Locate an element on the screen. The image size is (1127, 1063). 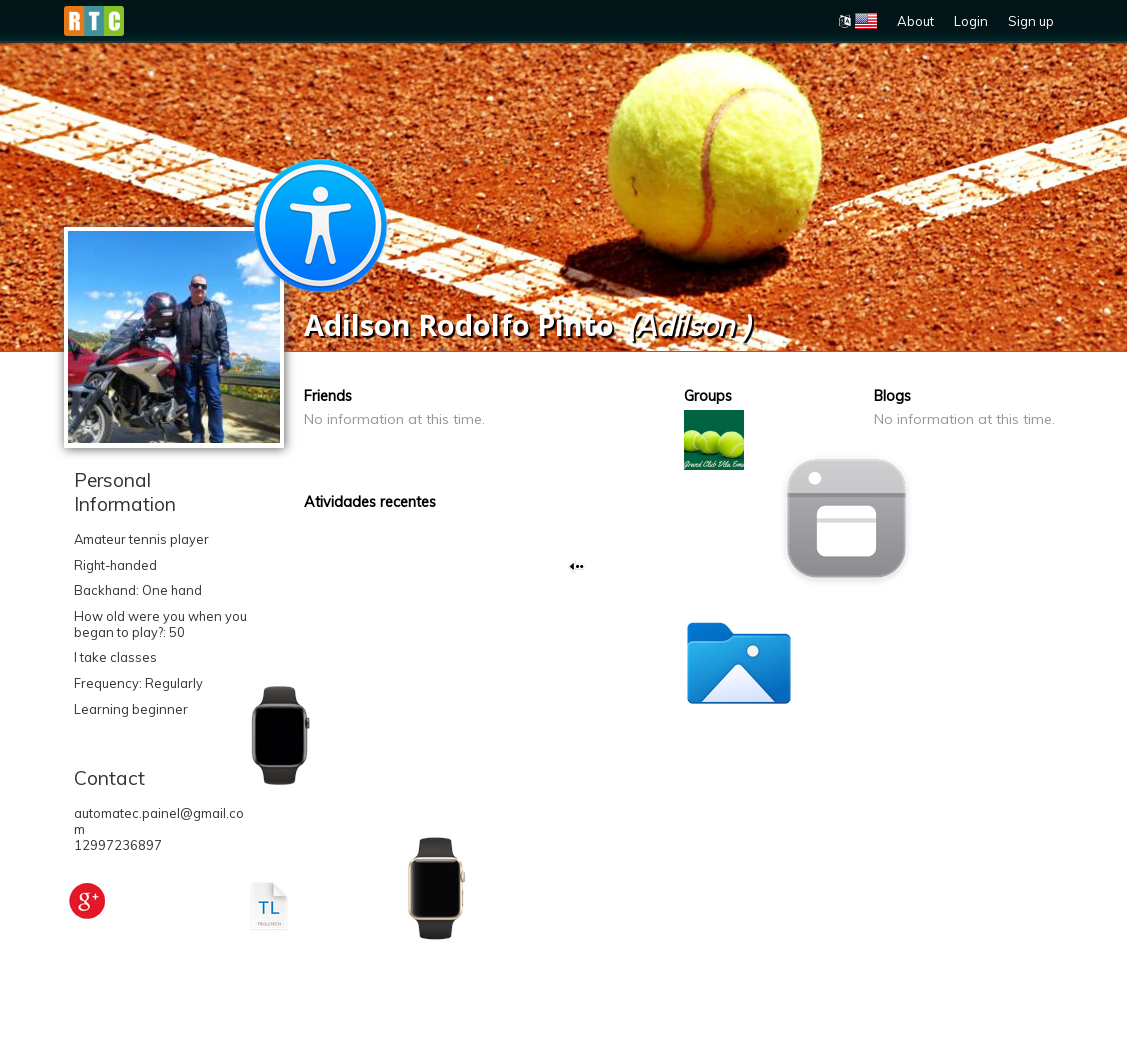
a Qt Linguist translation file is located at coordinates (269, 907).